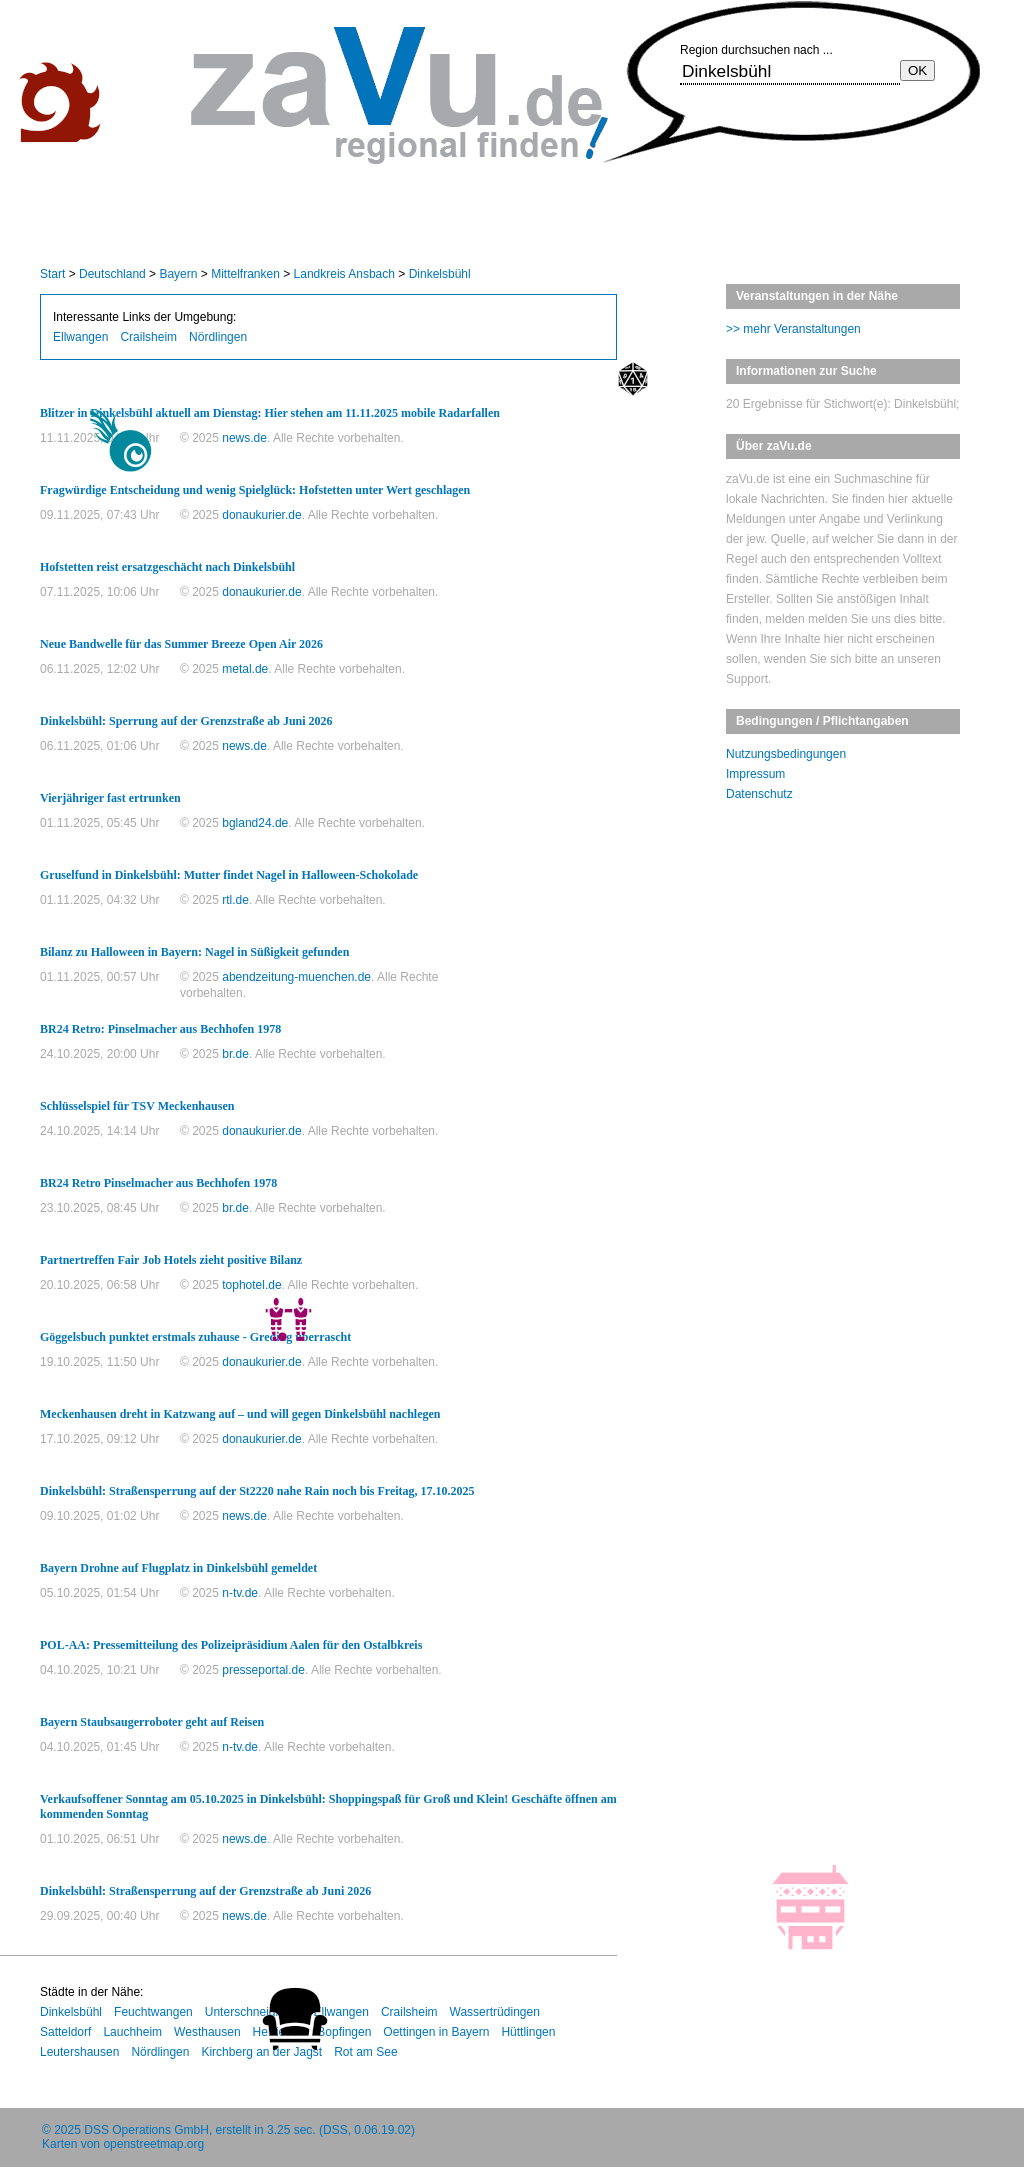 The image size is (1024, 2167). I want to click on access foosball or table football game, so click(288, 1319).